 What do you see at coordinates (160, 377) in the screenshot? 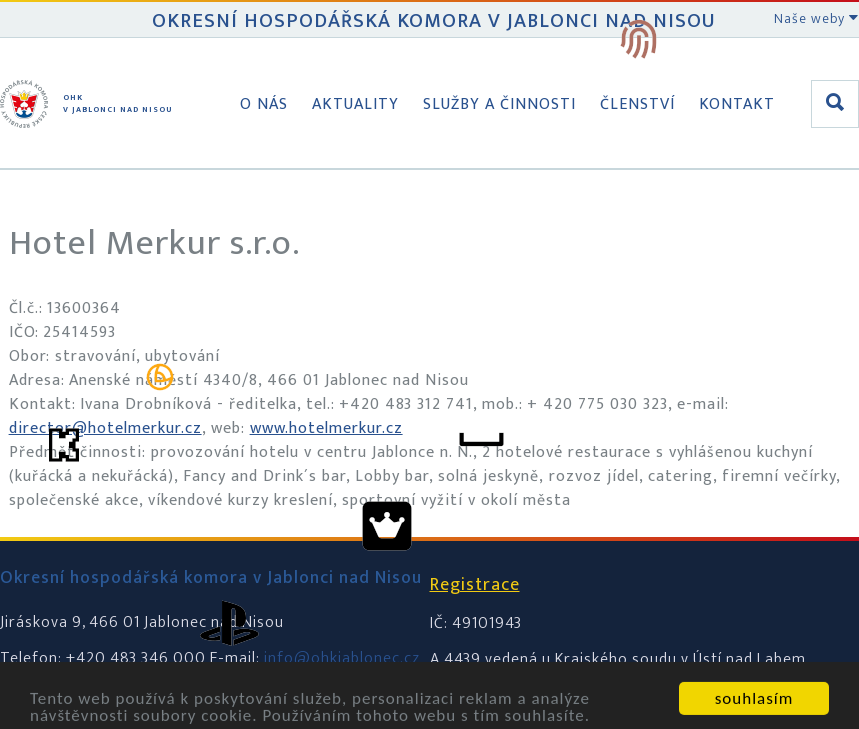
I see `CoreOS logo` at bounding box center [160, 377].